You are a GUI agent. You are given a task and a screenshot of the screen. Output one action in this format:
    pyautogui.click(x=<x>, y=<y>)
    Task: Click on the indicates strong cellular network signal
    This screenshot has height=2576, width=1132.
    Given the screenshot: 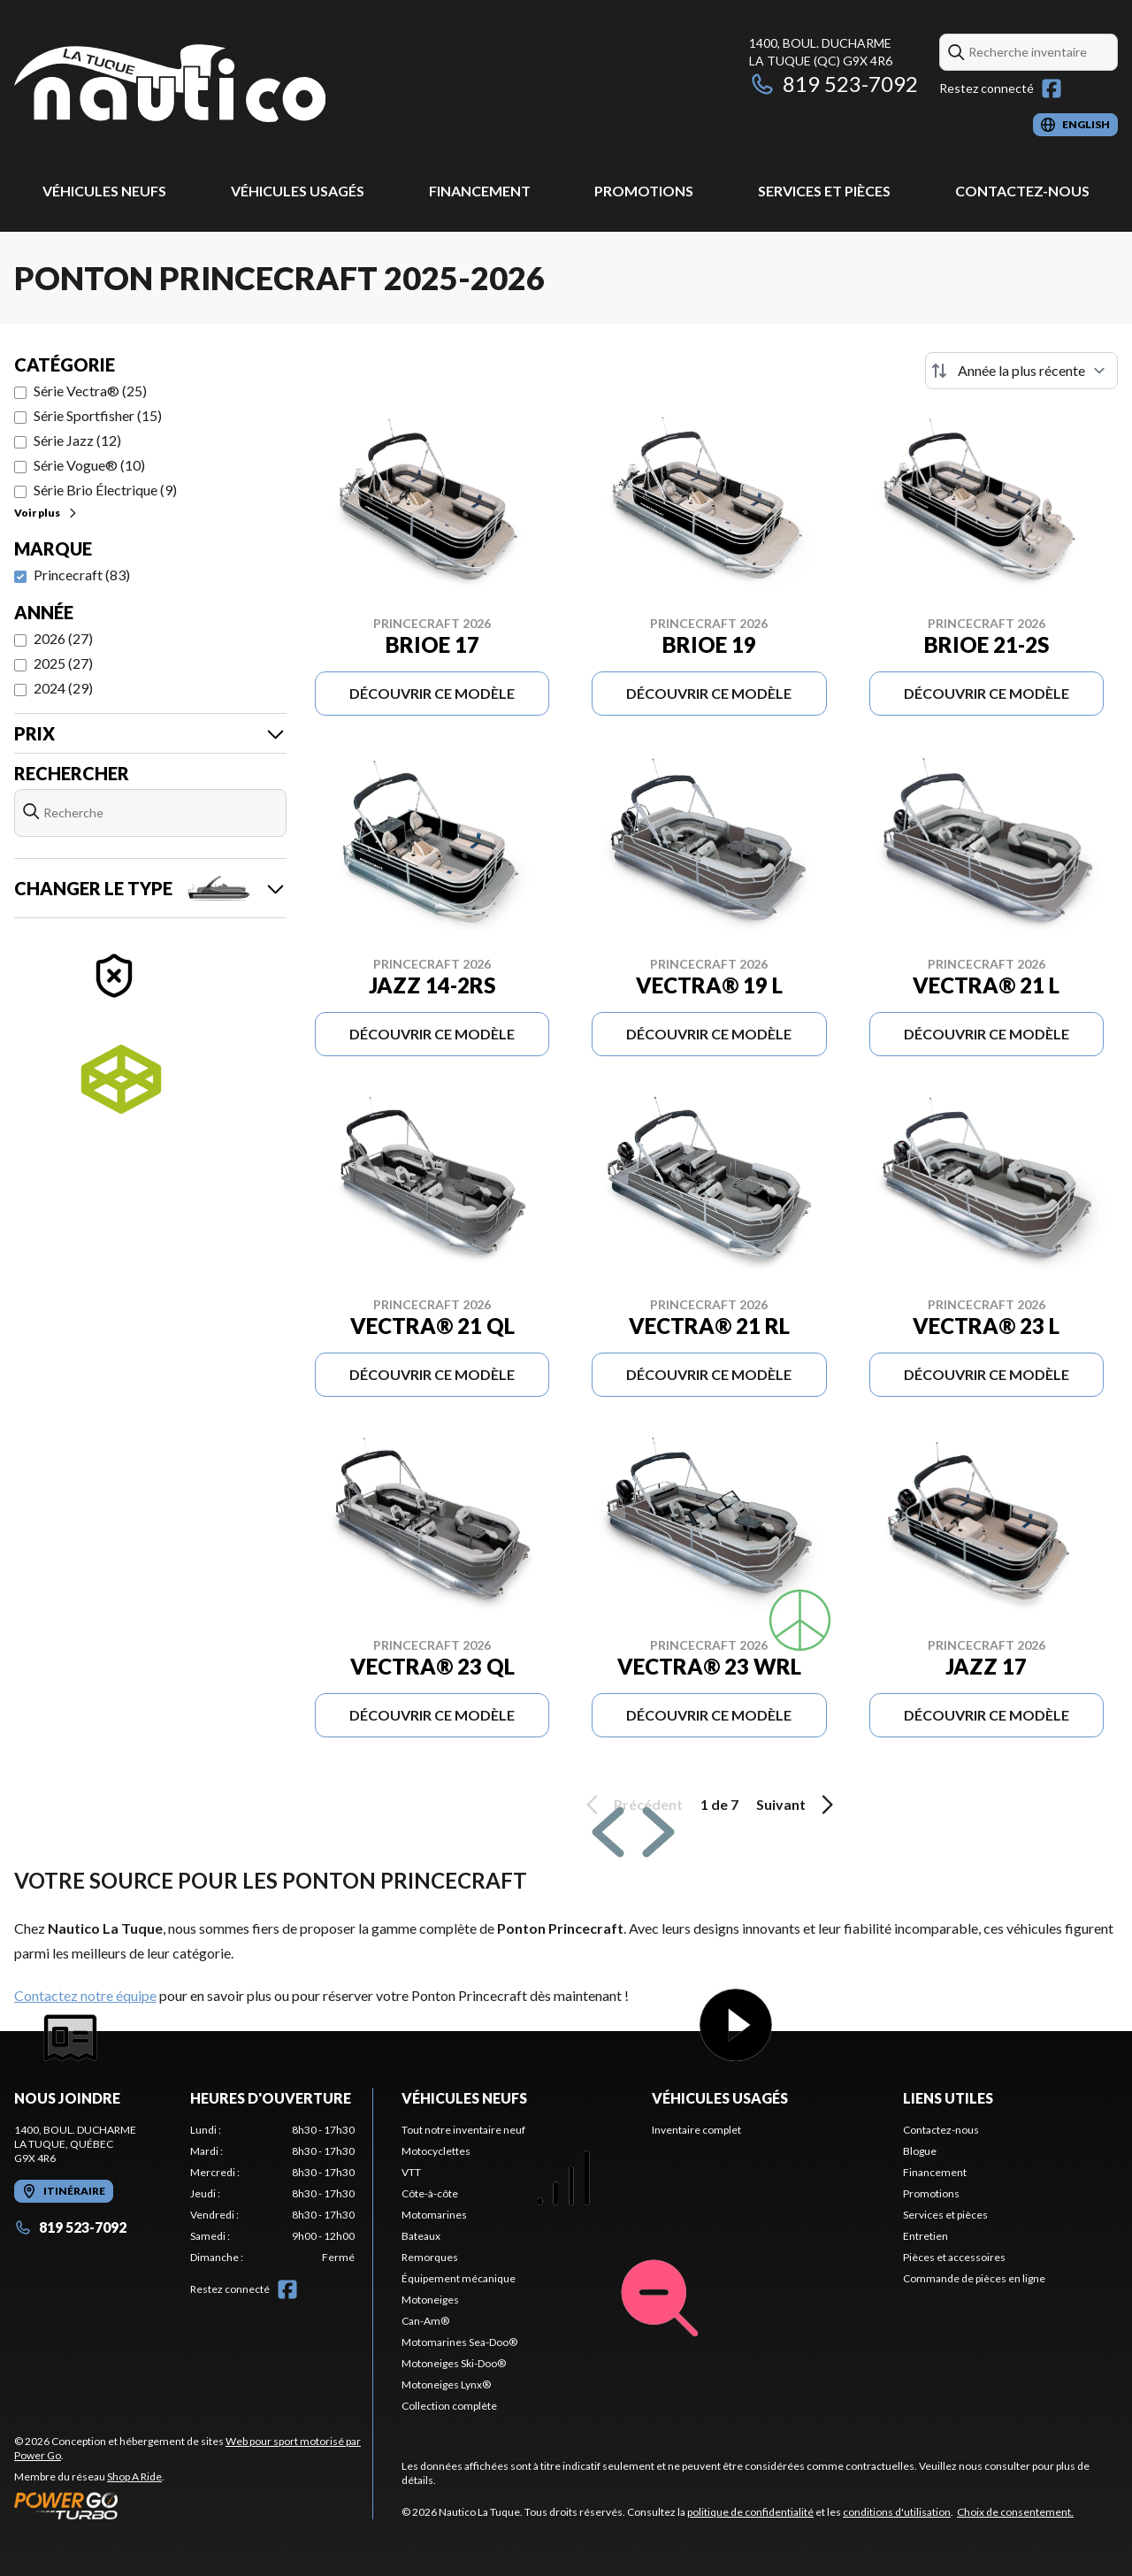 What is the action you would take?
    pyautogui.click(x=574, y=2174)
    